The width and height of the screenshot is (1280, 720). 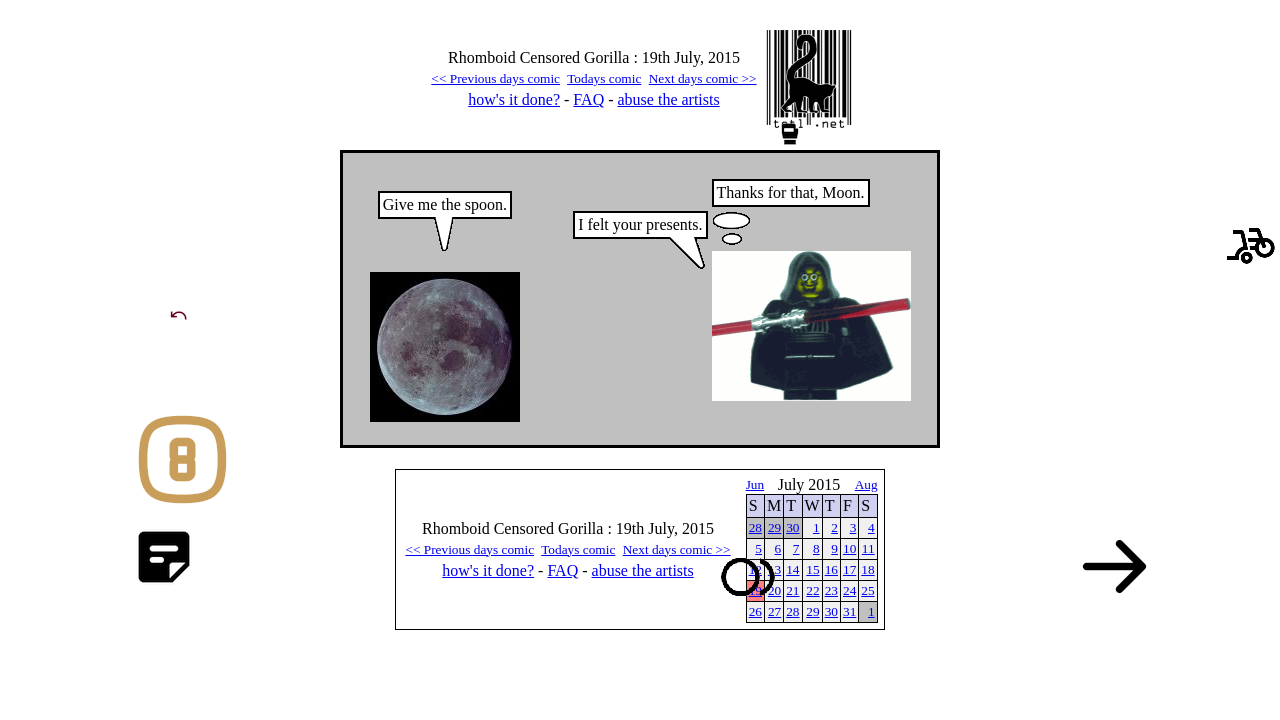 What do you see at coordinates (179, 315) in the screenshot?
I see `undo last action` at bounding box center [179, 315].